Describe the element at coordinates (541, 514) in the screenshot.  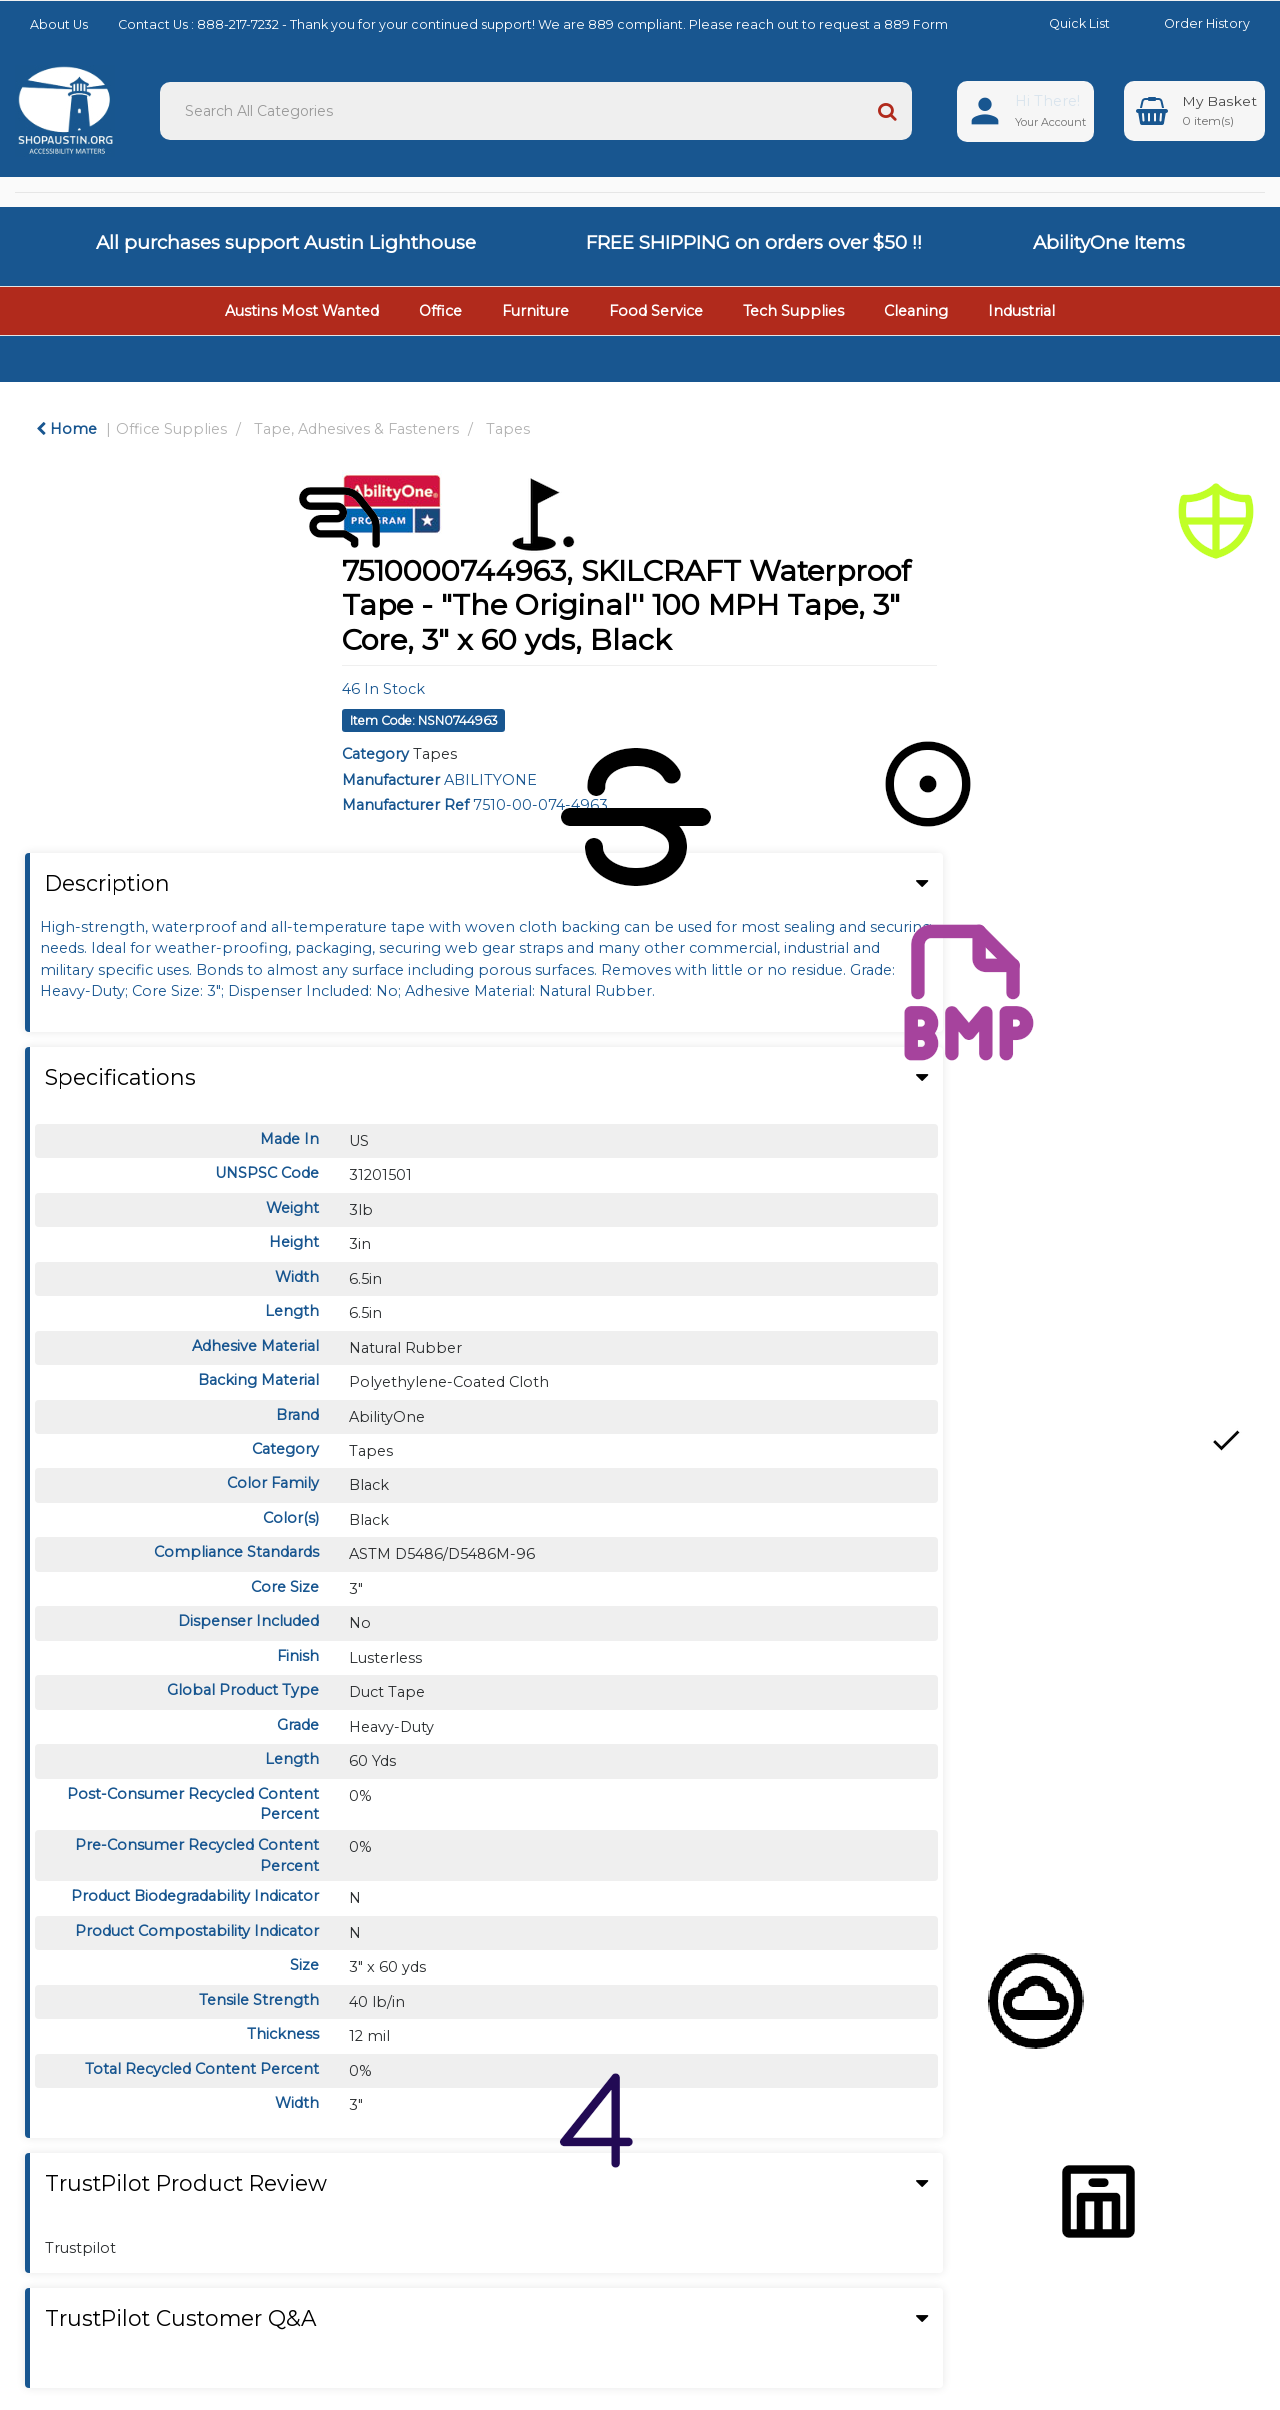
I see `view nearby golf courses` at that location.